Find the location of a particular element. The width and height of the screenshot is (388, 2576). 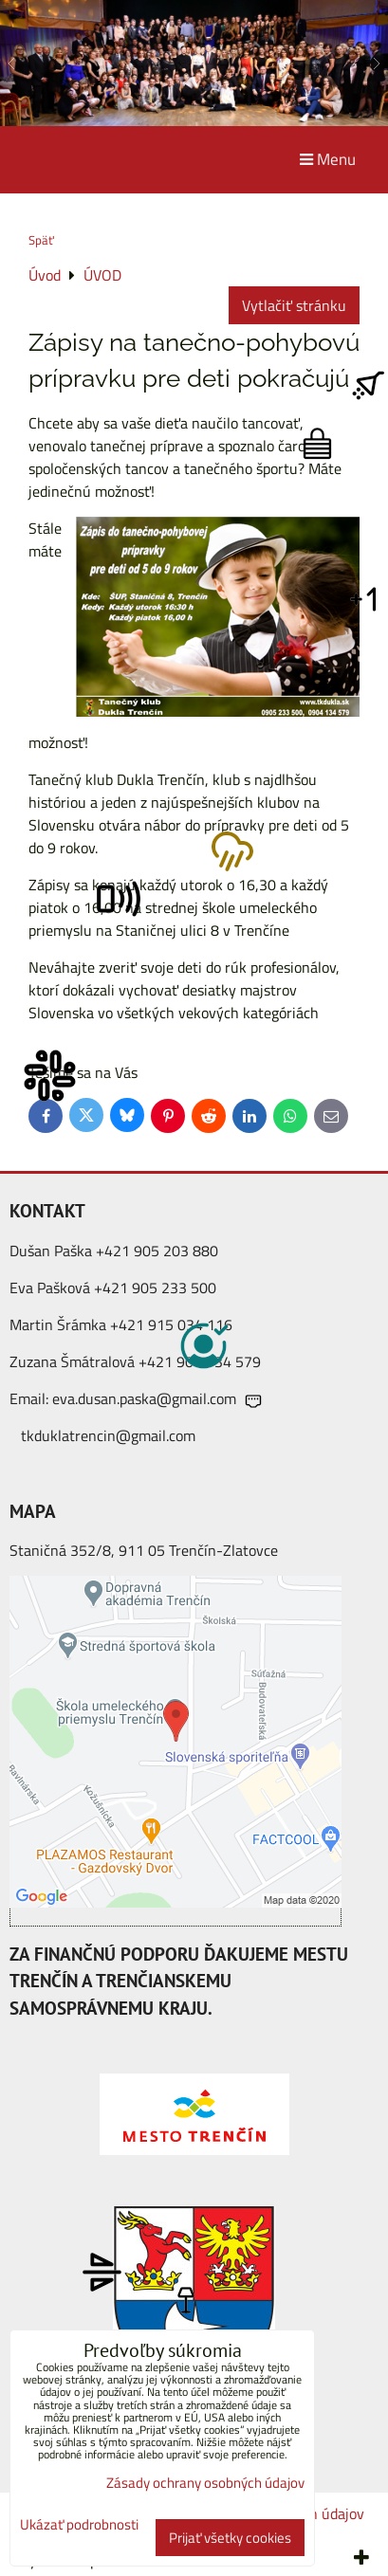

increase exposure by one stop is located at coordinates (365, 599).